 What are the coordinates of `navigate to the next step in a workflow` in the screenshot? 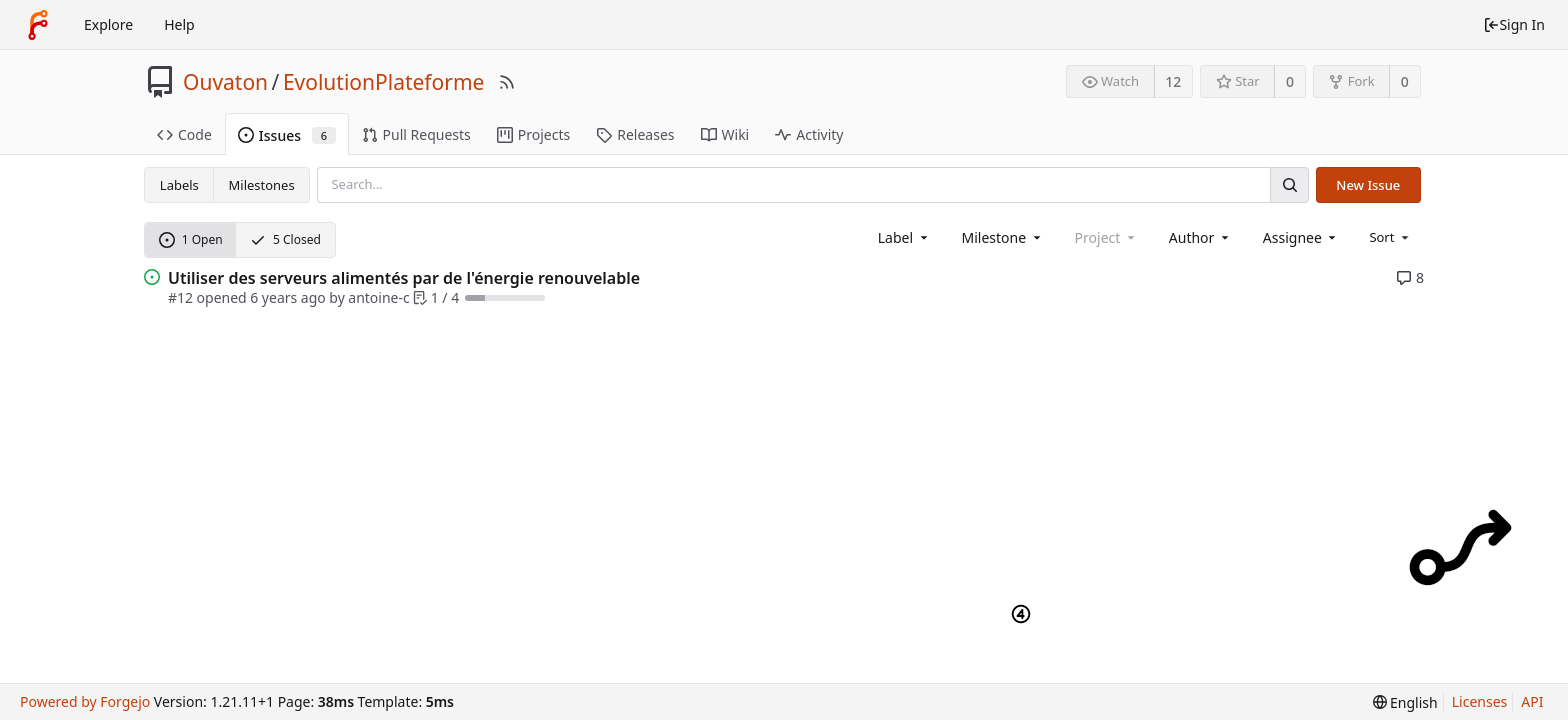 It's located at (1460, 547).